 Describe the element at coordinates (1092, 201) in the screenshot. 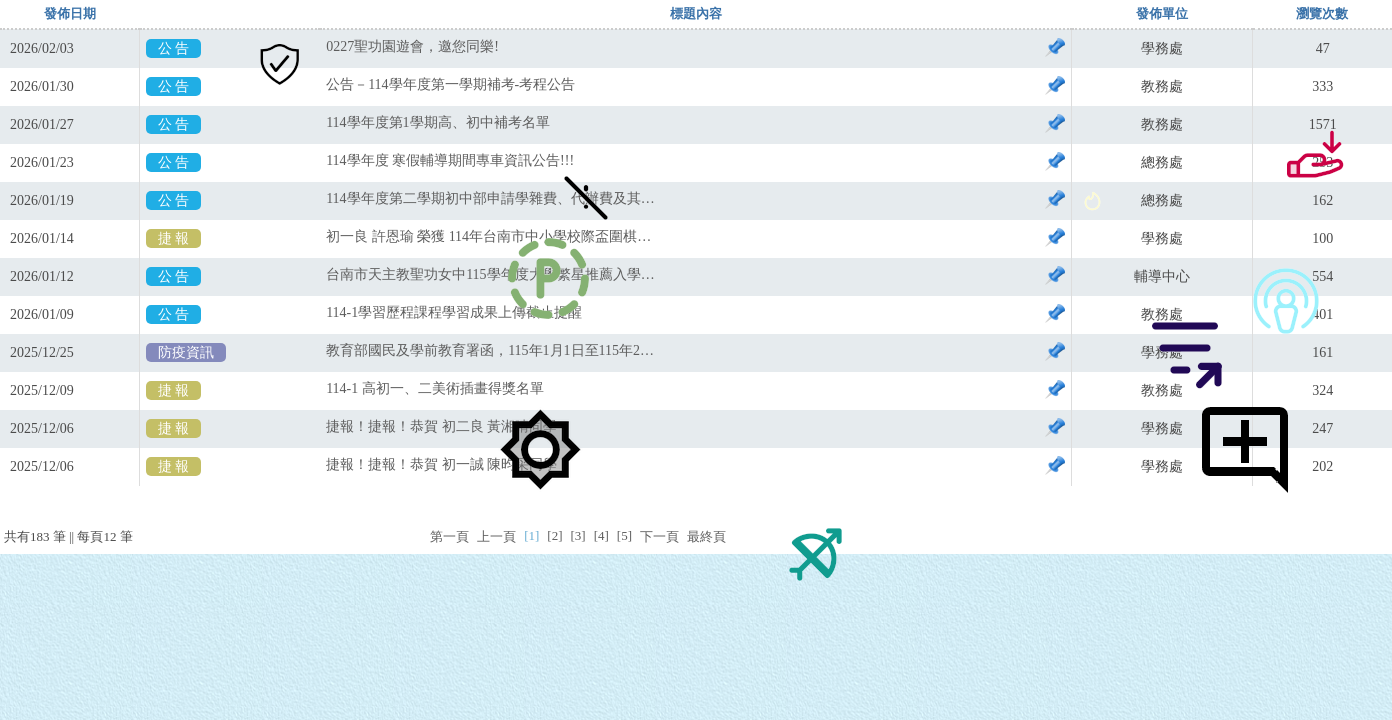

I see `open tinder dating app` at that location.